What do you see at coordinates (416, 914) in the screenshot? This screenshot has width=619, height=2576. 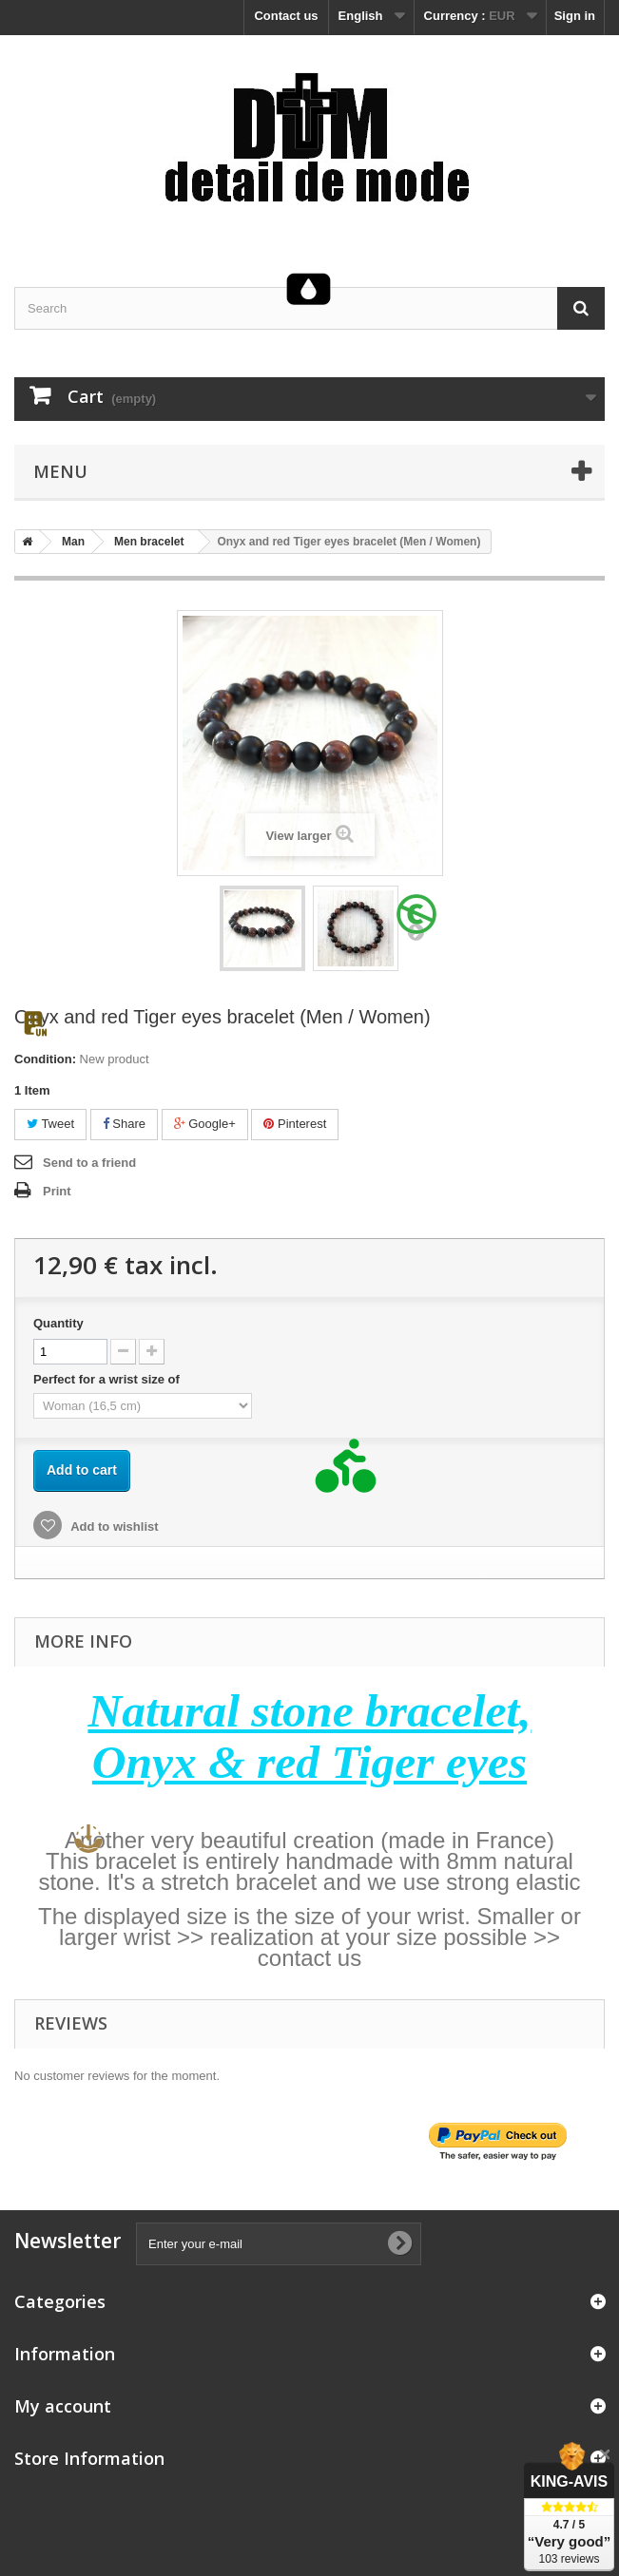 I see `indicates public domain content with no copyright restrictions` at bounding box center [416, 914].